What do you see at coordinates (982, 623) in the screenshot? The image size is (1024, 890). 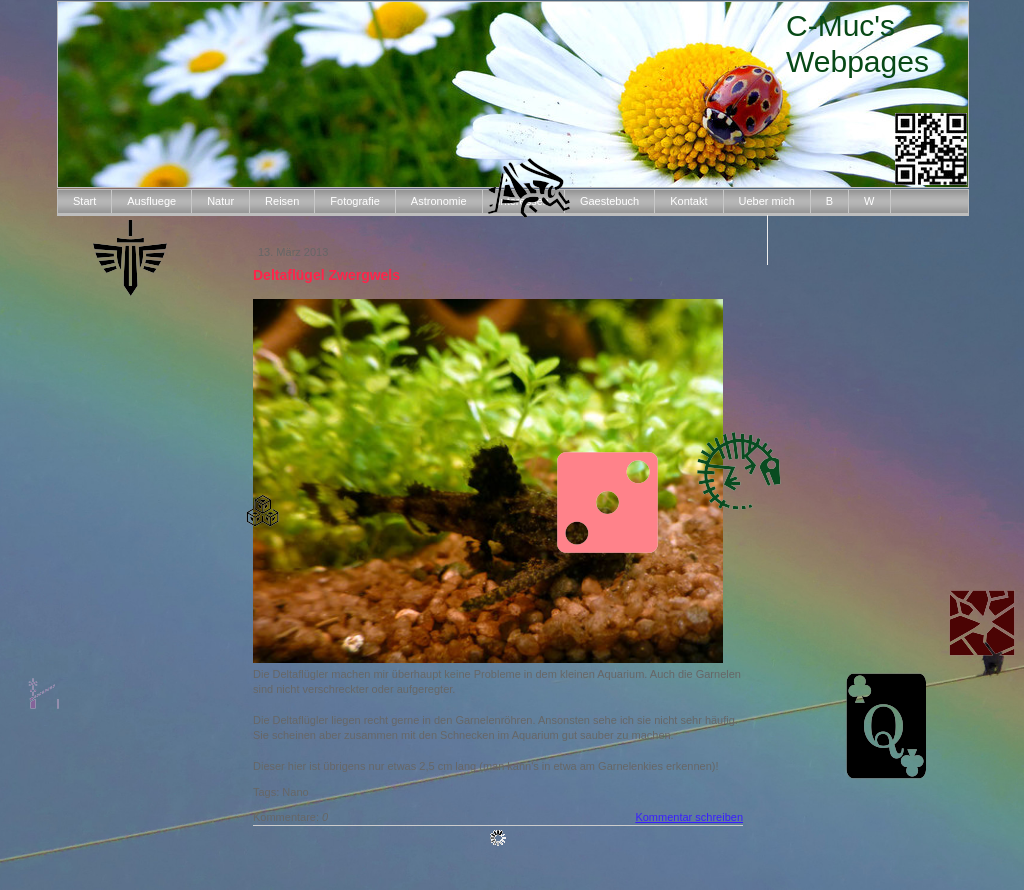 I see `indicates broken or damaged item status` at bounding box center [982, 623].